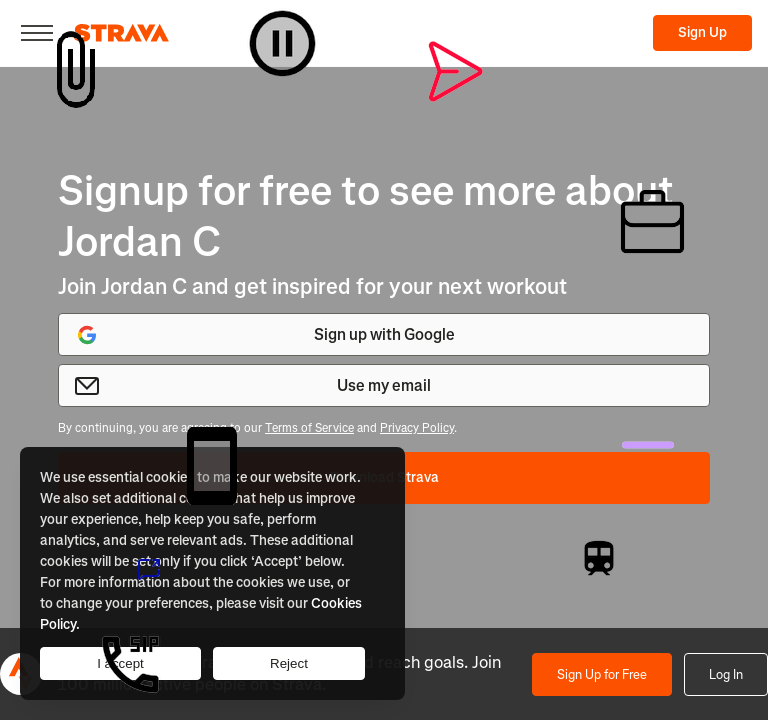  What do you see at coordinates (149, 569) in the screenshot?
I see `share this conversation` at bounding box center [149, 569].